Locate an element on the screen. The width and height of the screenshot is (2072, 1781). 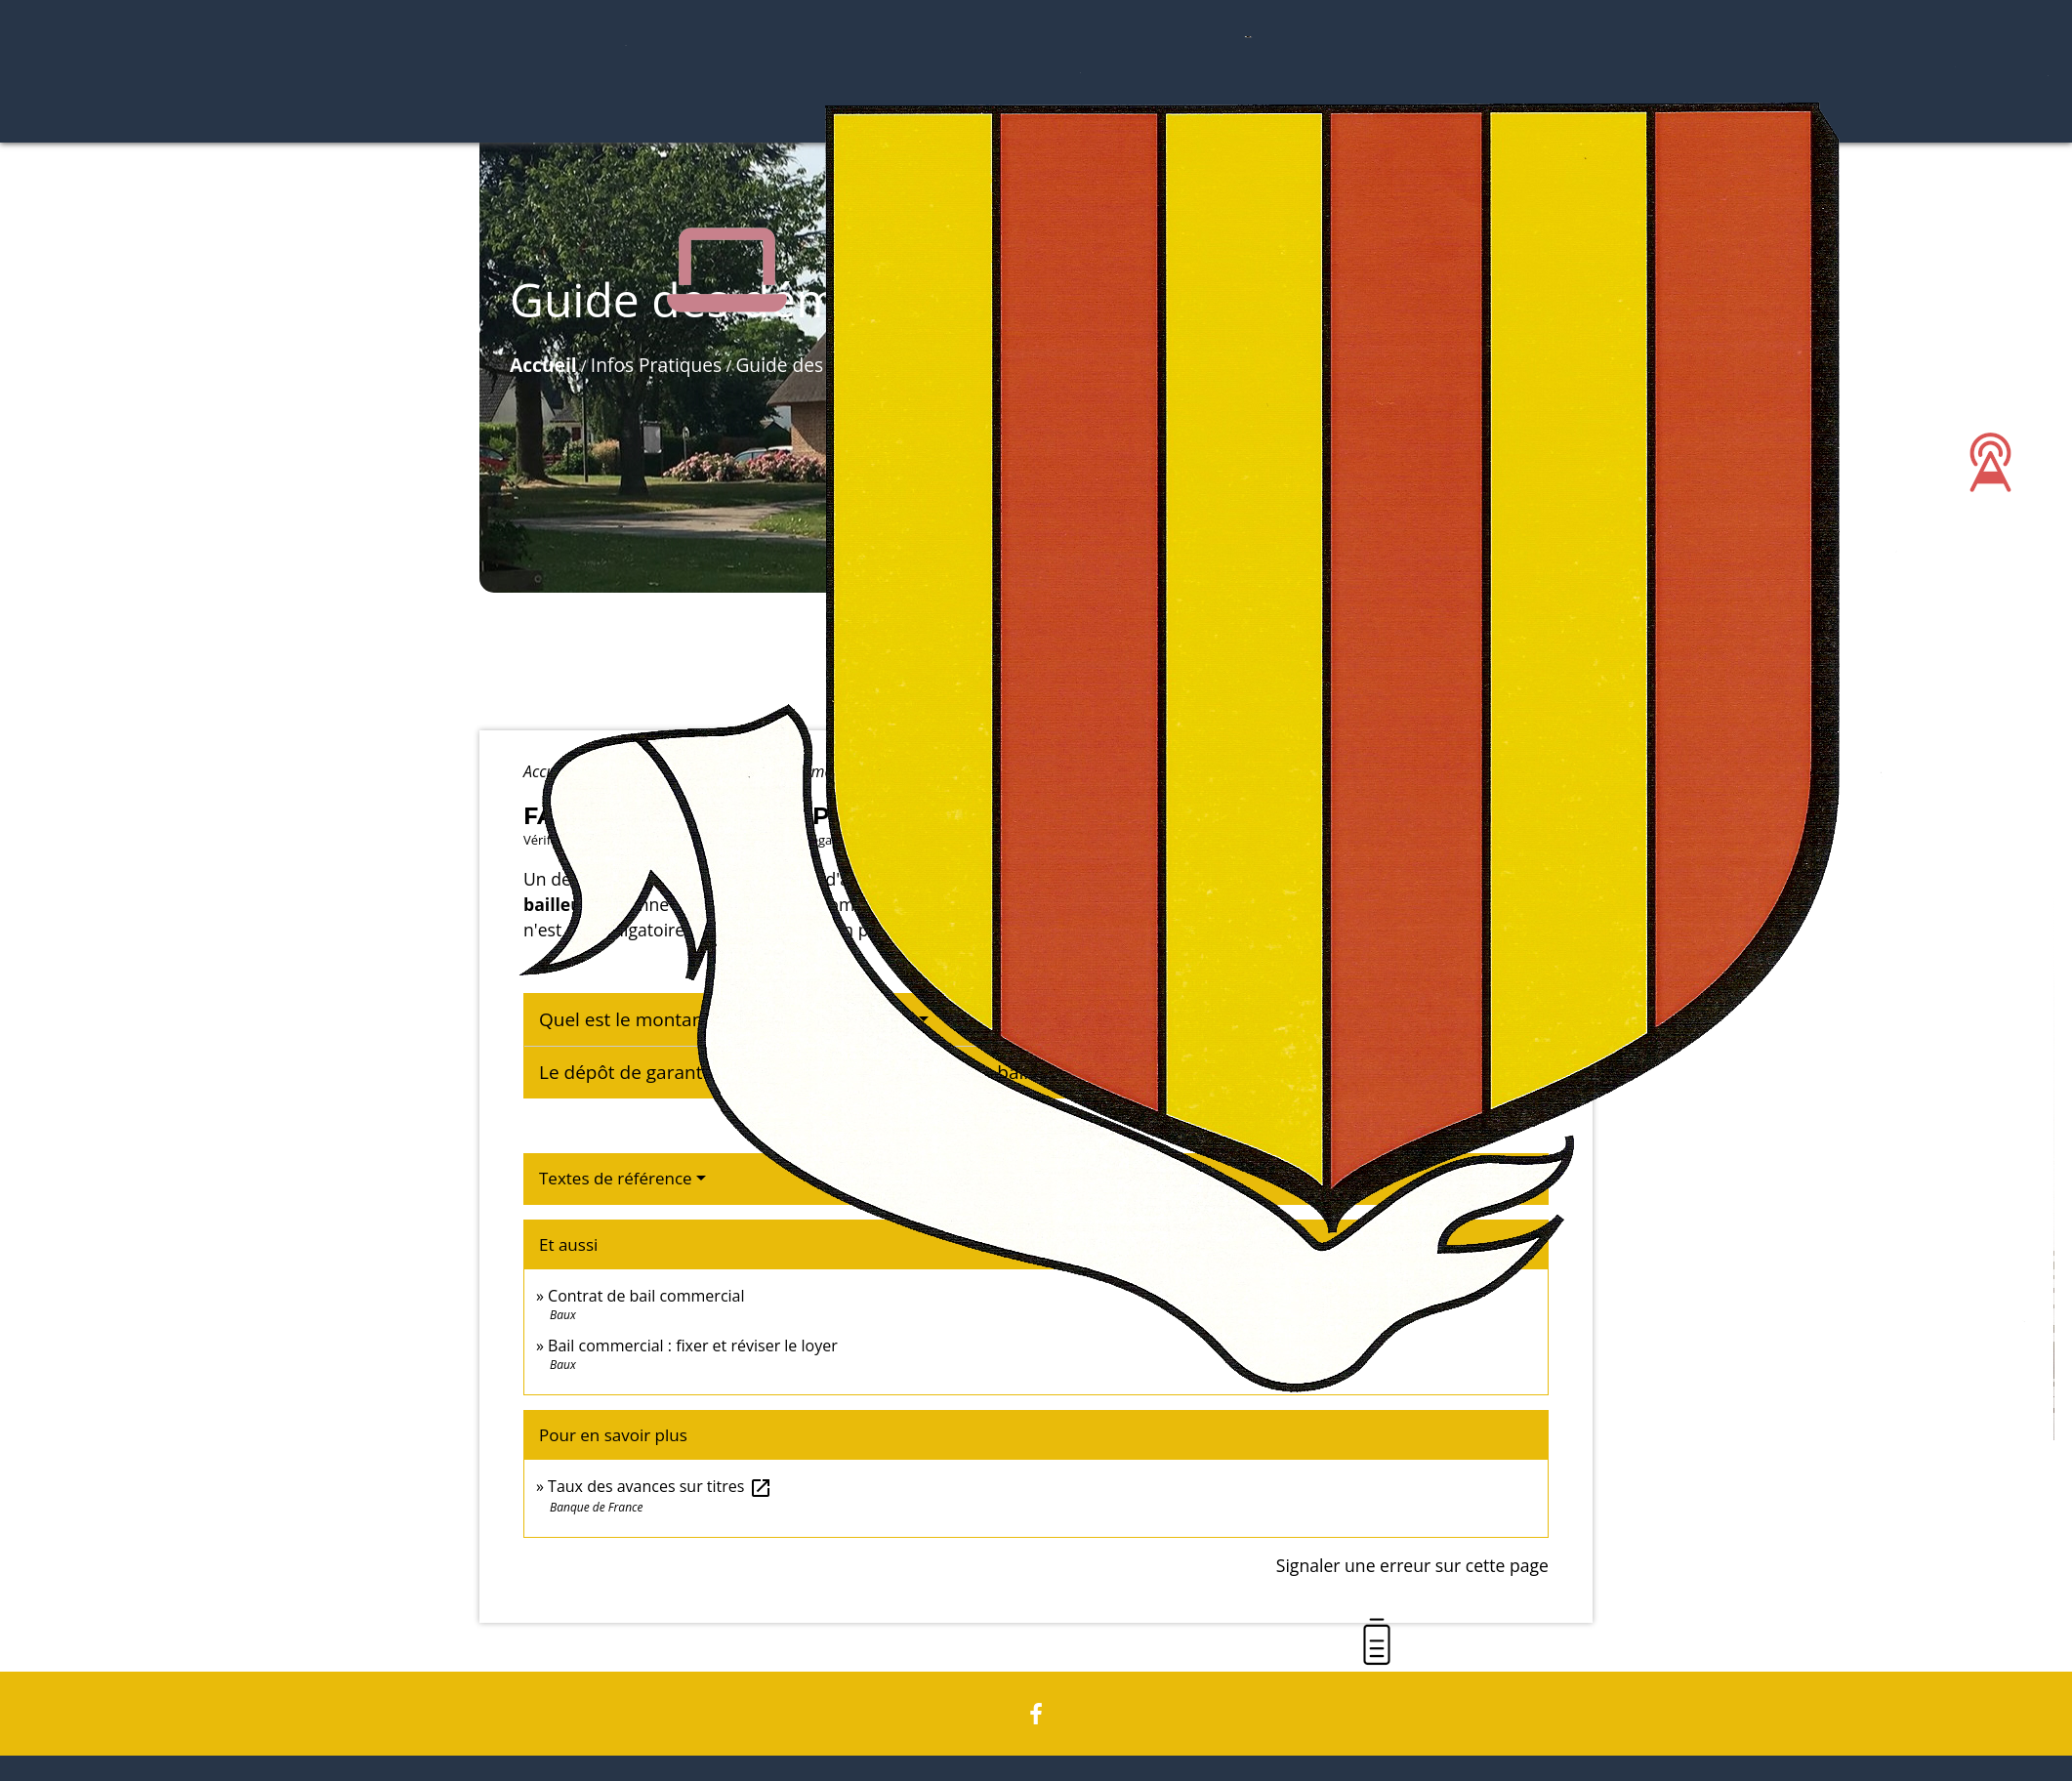
indicates high battery level is located at coordinates (1377, 1642).